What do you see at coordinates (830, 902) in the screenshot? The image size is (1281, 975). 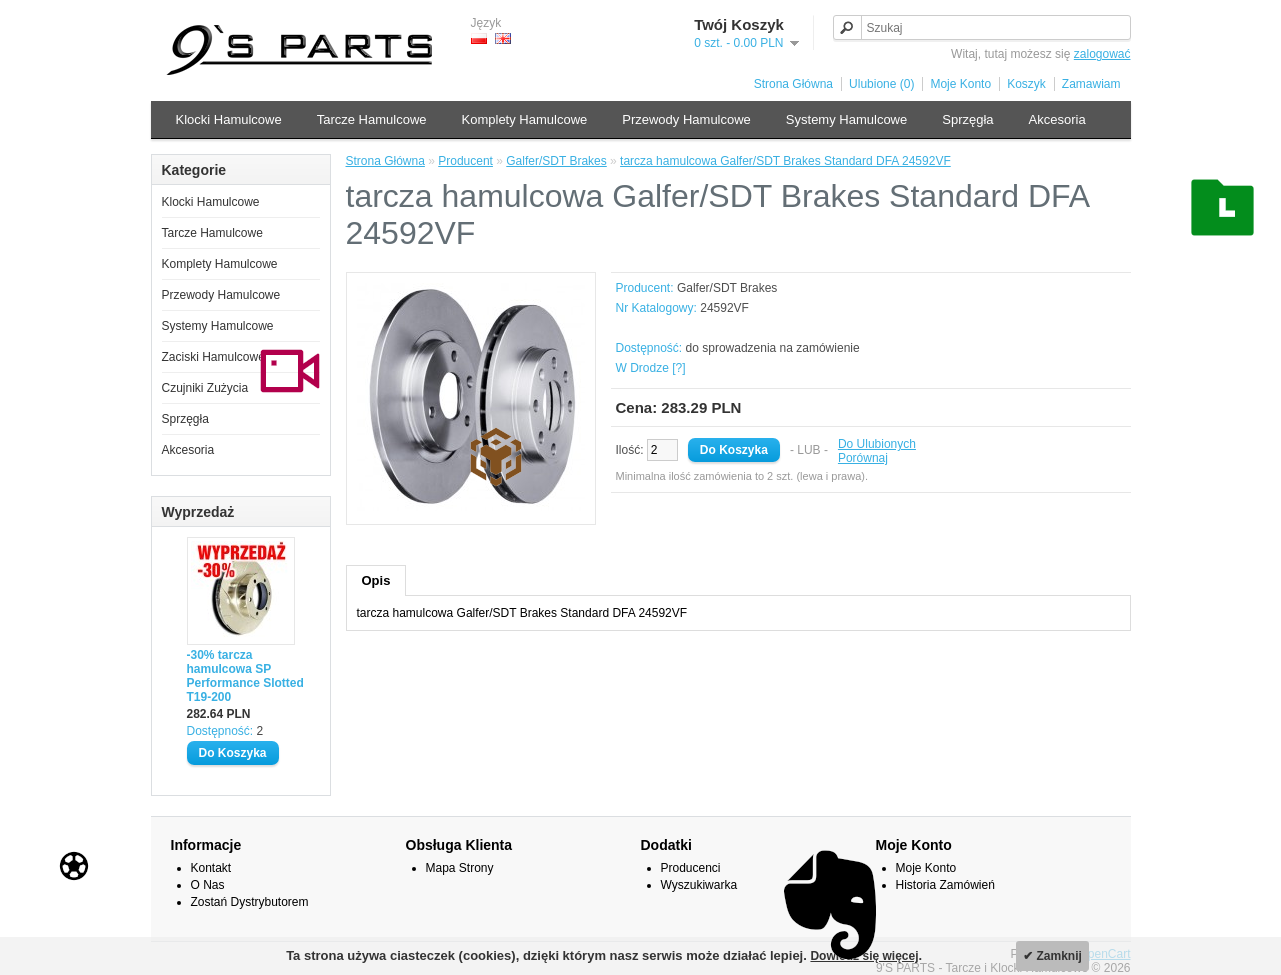 I see `open Evernote app` at bounding box center [830, 902].